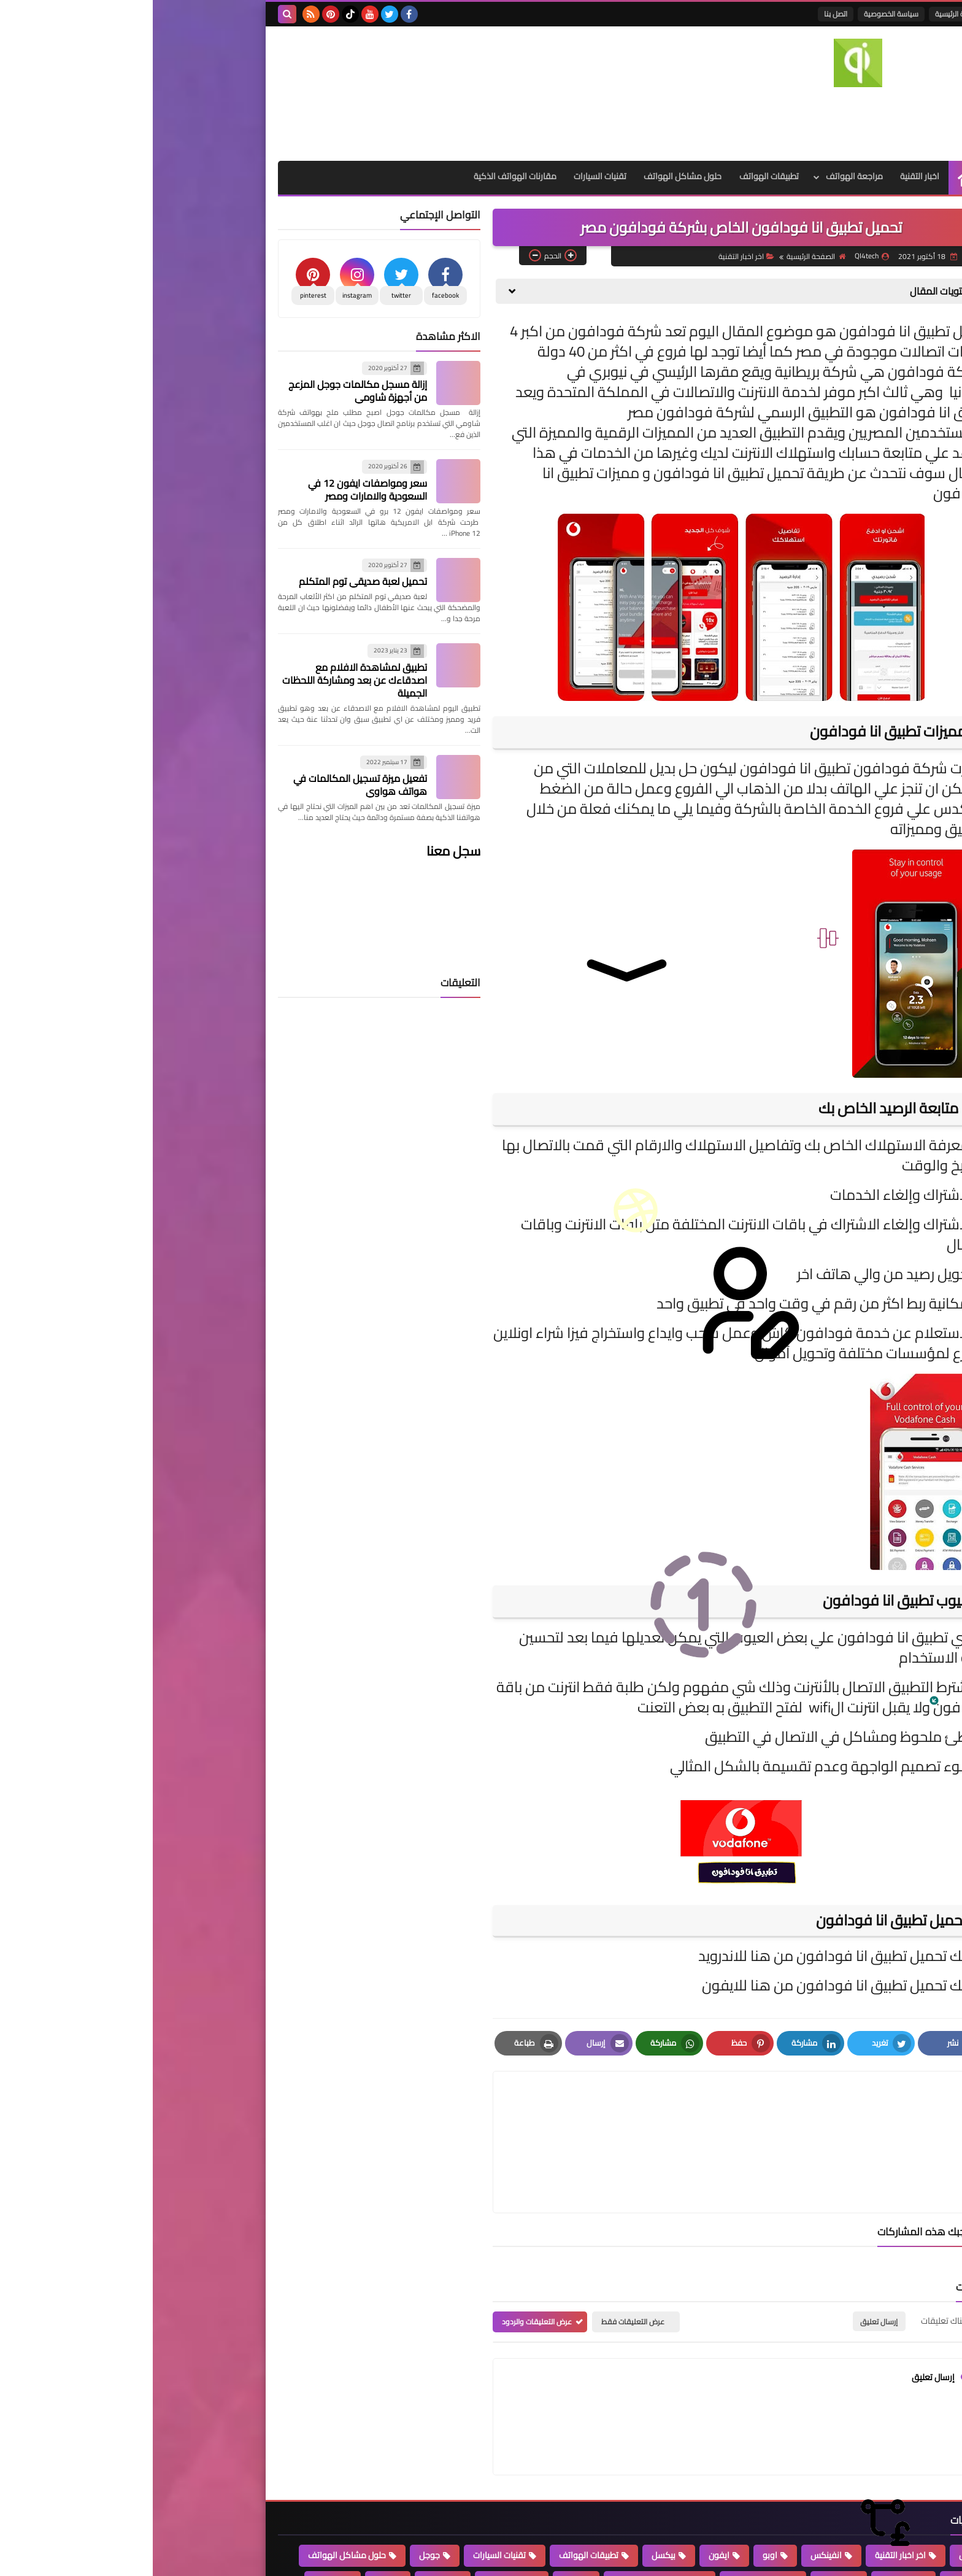 The height and width of the screenshot is (2576, 962). What do you see at coordinates (828, 938) in the screenshot?
I see `align selected objects to vertical center` at bounding box center [828, 938].